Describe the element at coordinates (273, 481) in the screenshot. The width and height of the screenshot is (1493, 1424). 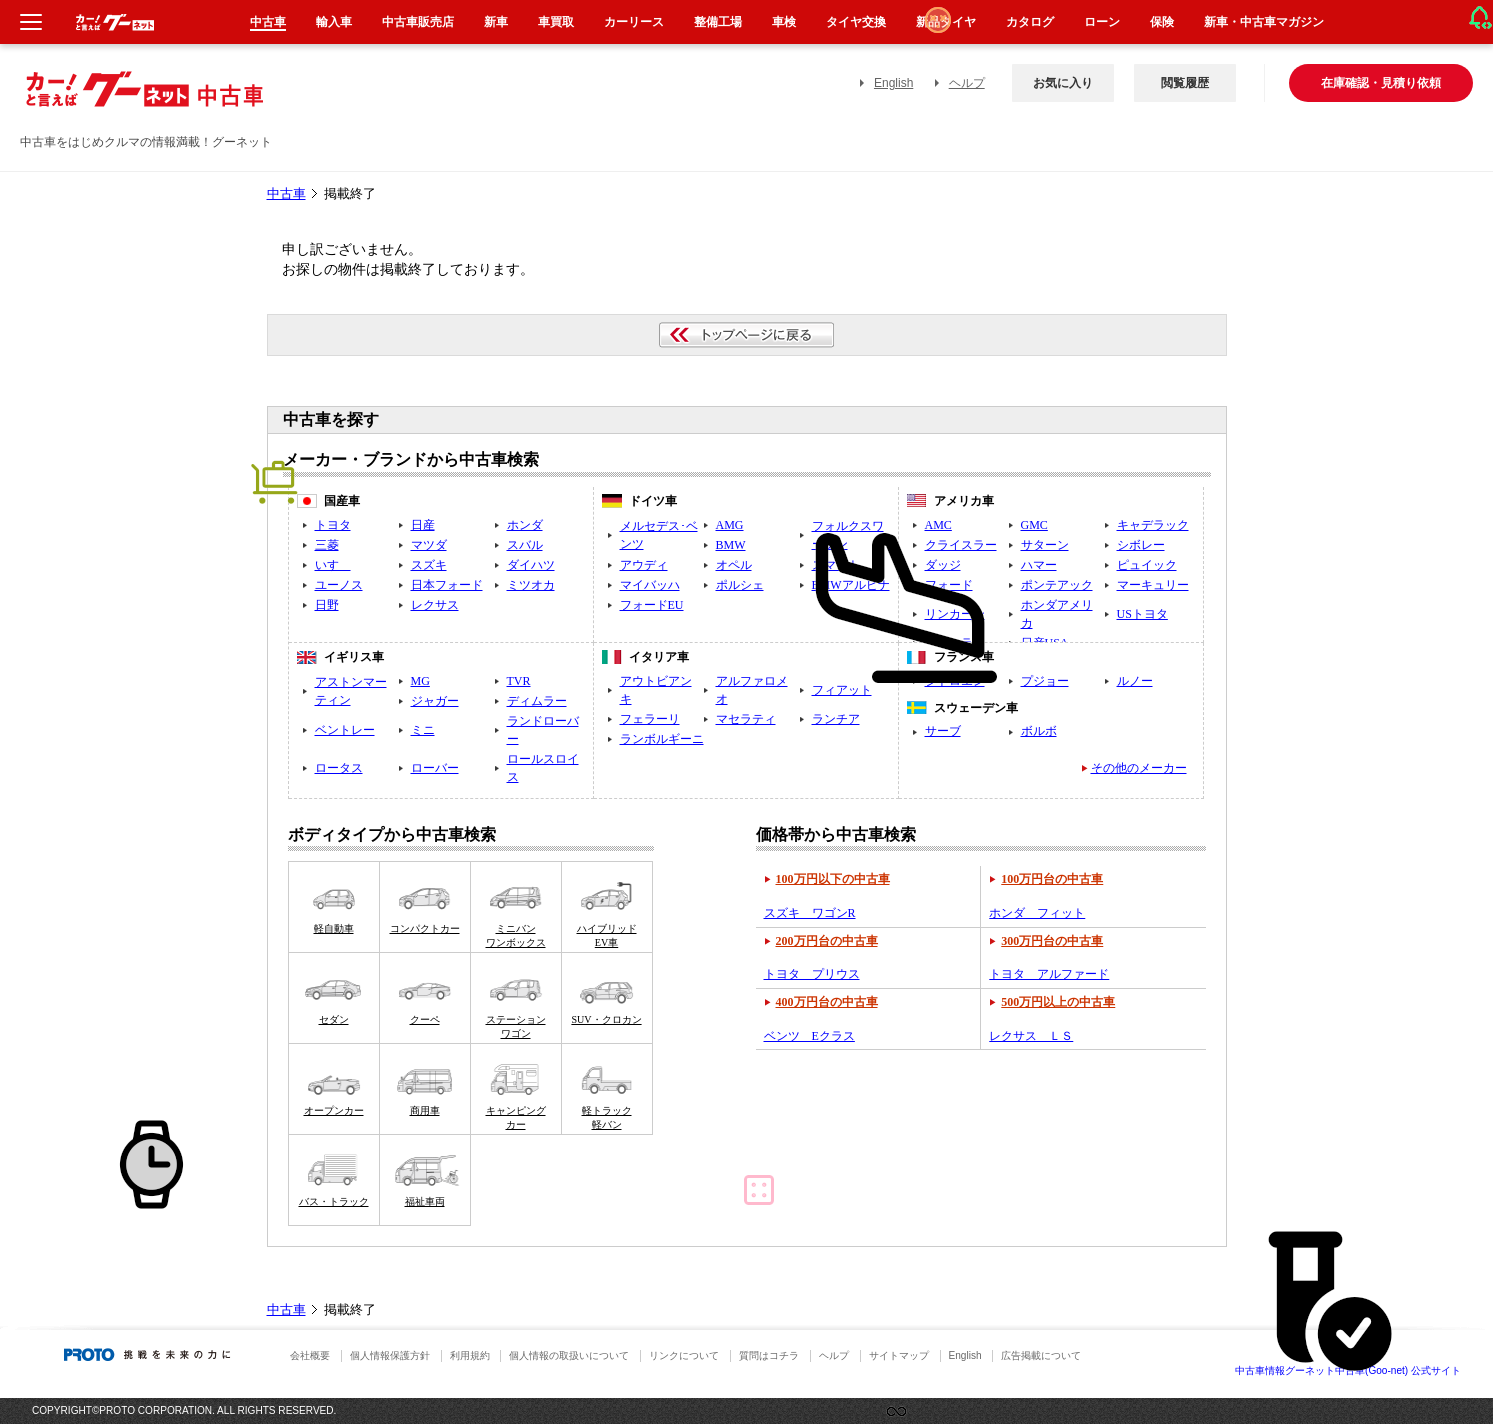
I see `access luggage or baggage services` at that location.